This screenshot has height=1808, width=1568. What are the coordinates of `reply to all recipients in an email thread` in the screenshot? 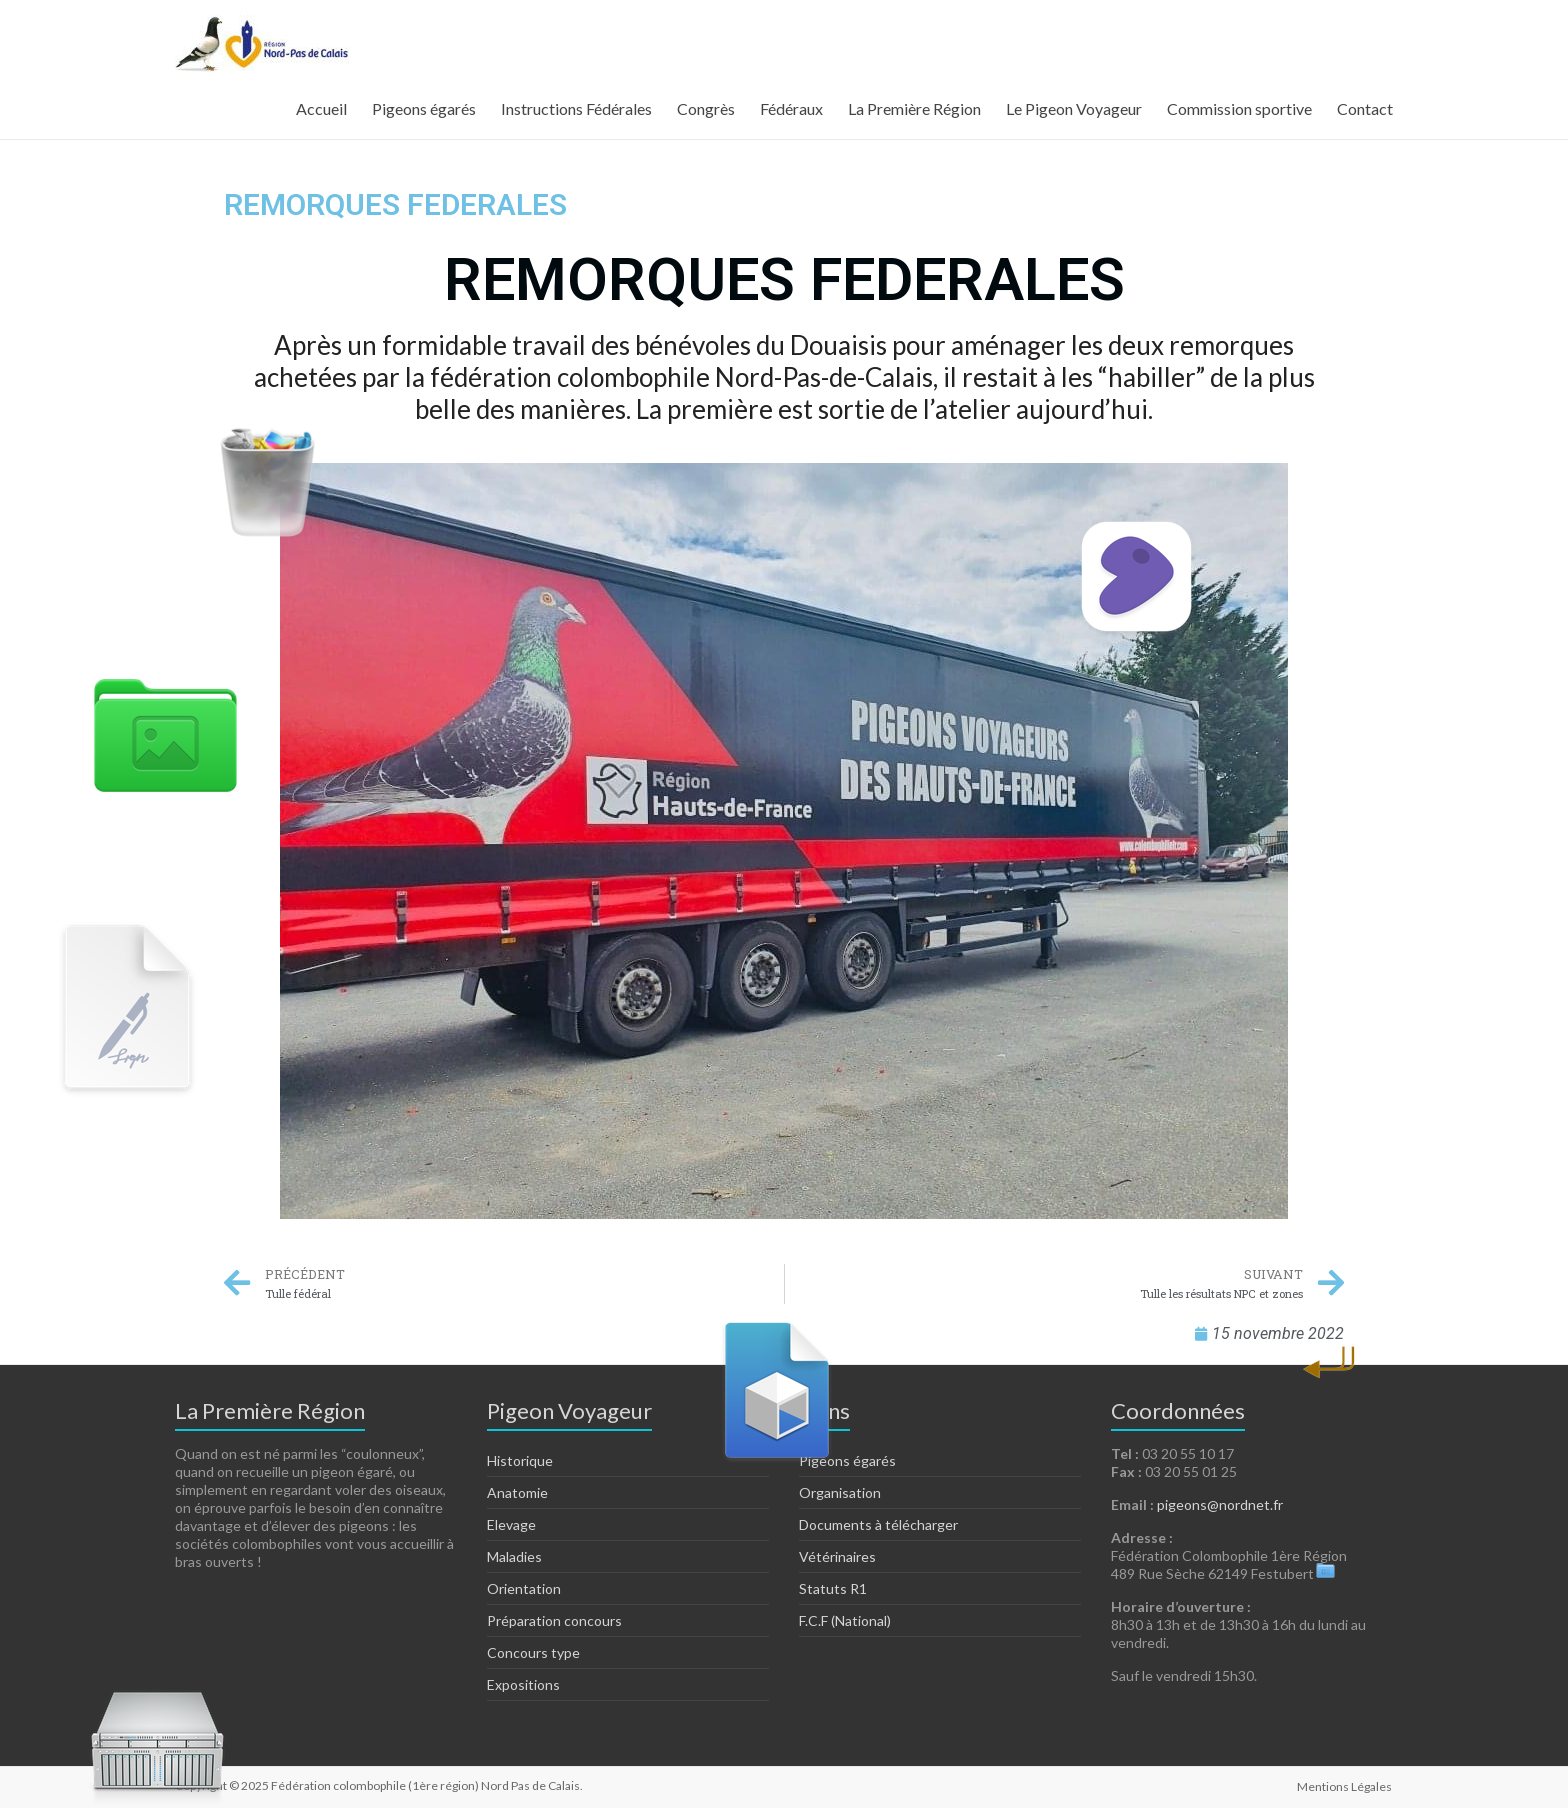 It's located at (1328, 1362).